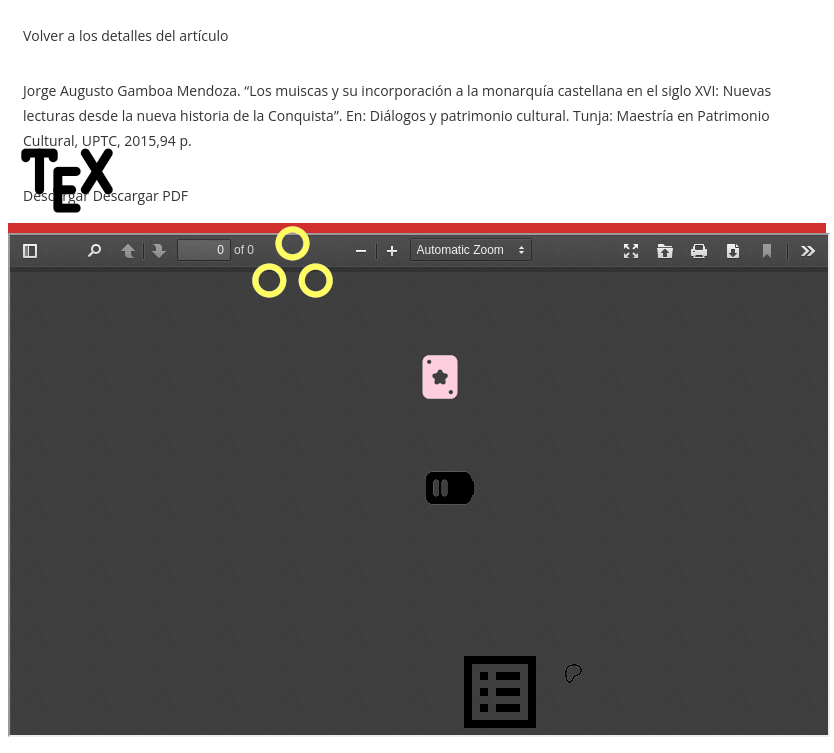  I want to click on group or cluster related items, so click(292, 263).